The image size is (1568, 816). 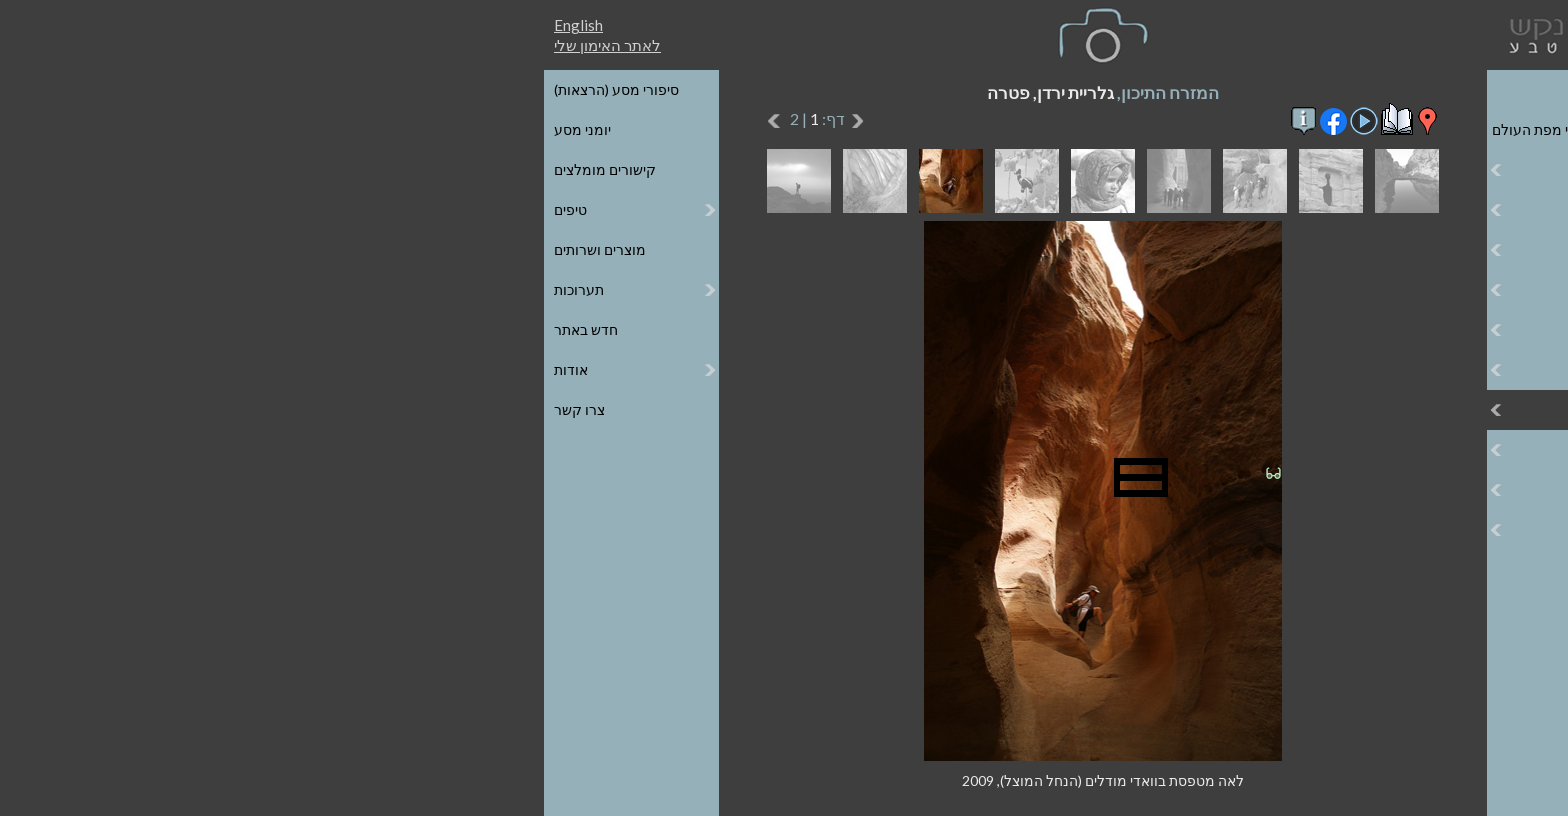 I want to click on enable reading mode or accessibility features, so click(x=1273, y=473).